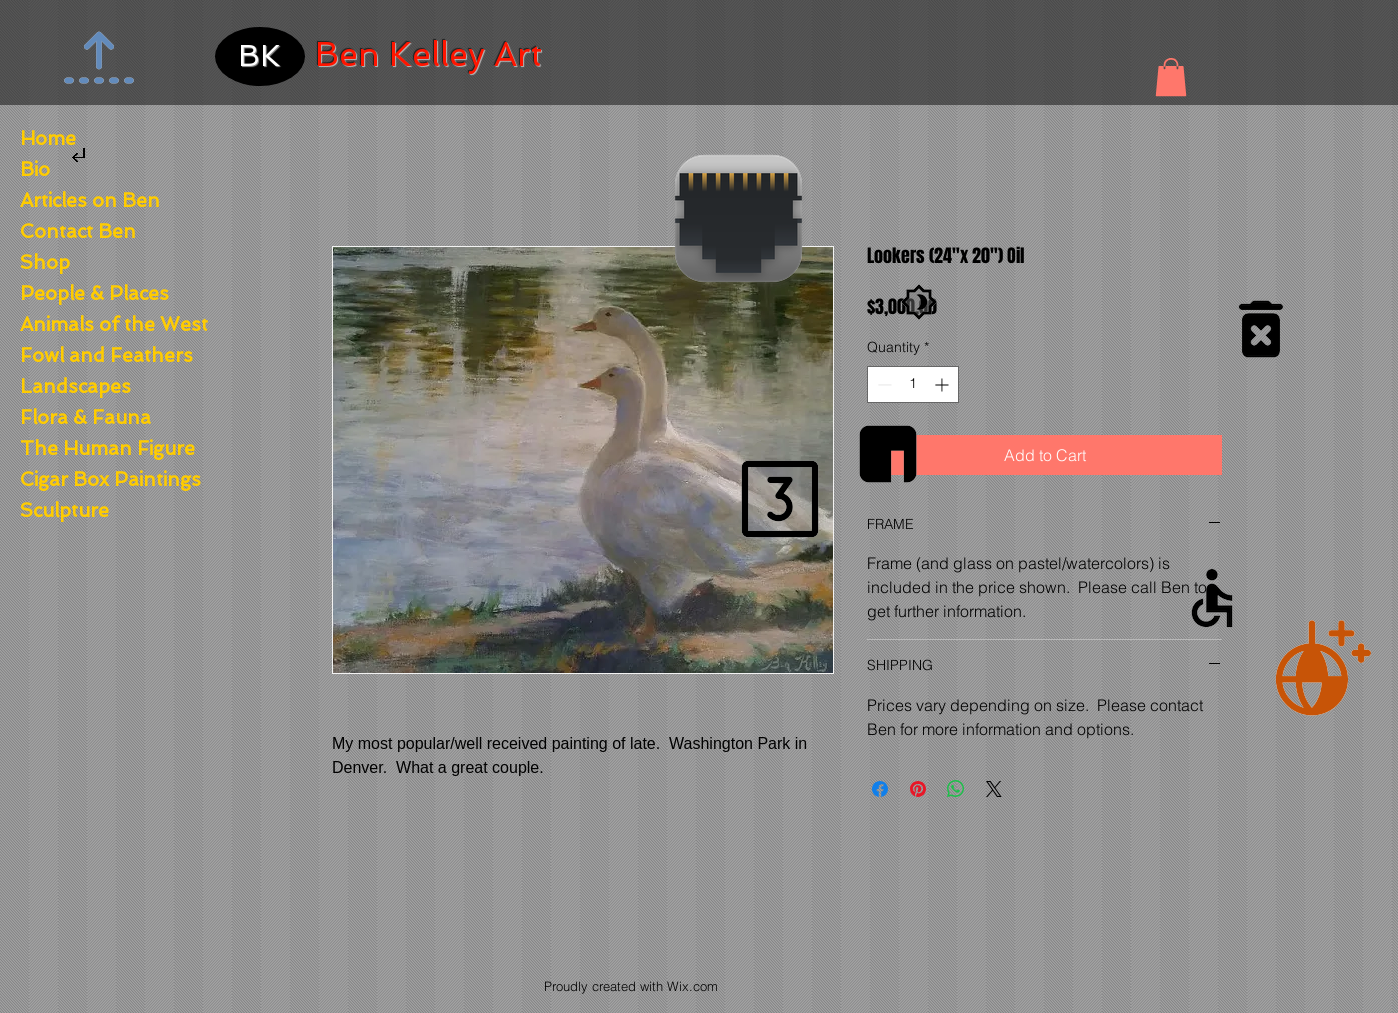 The height and width of the screenshot is (1013, 1398). What do you see at coordinates (78, 155) in the screenshot?
I see `navigate to parent folder or directory` at bounding box center [78, 155].